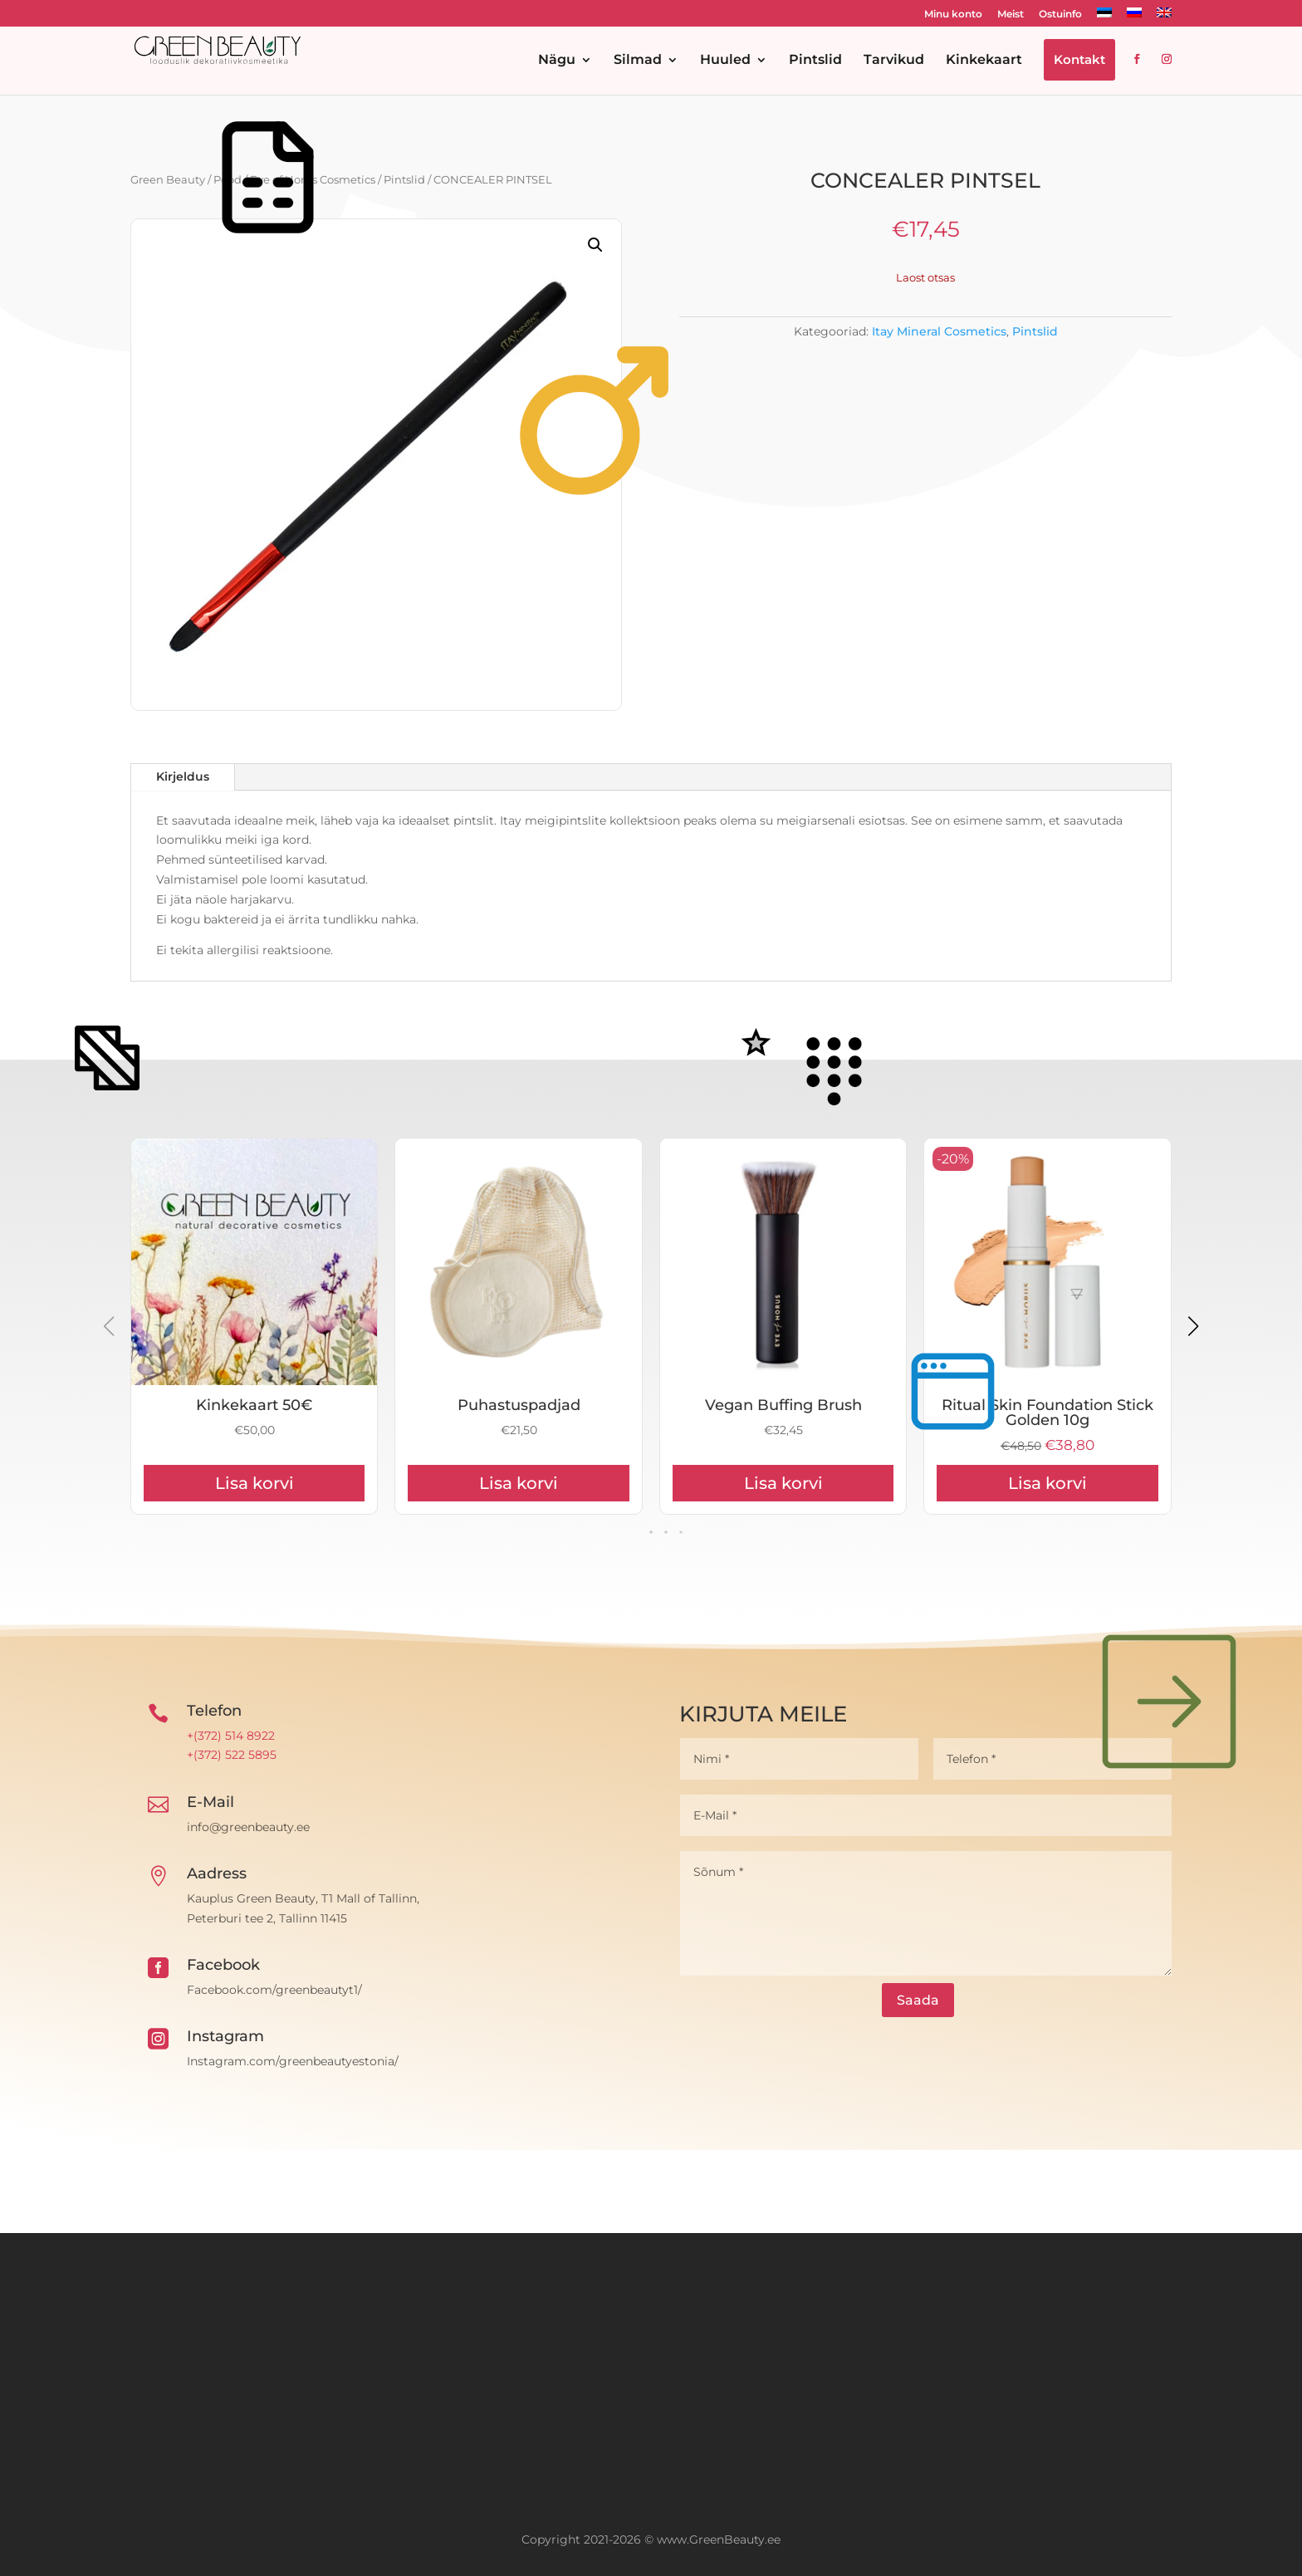  Describe the element at coordinates (952, 1391) in the screenshot. I see `open a new browser window` at that location.